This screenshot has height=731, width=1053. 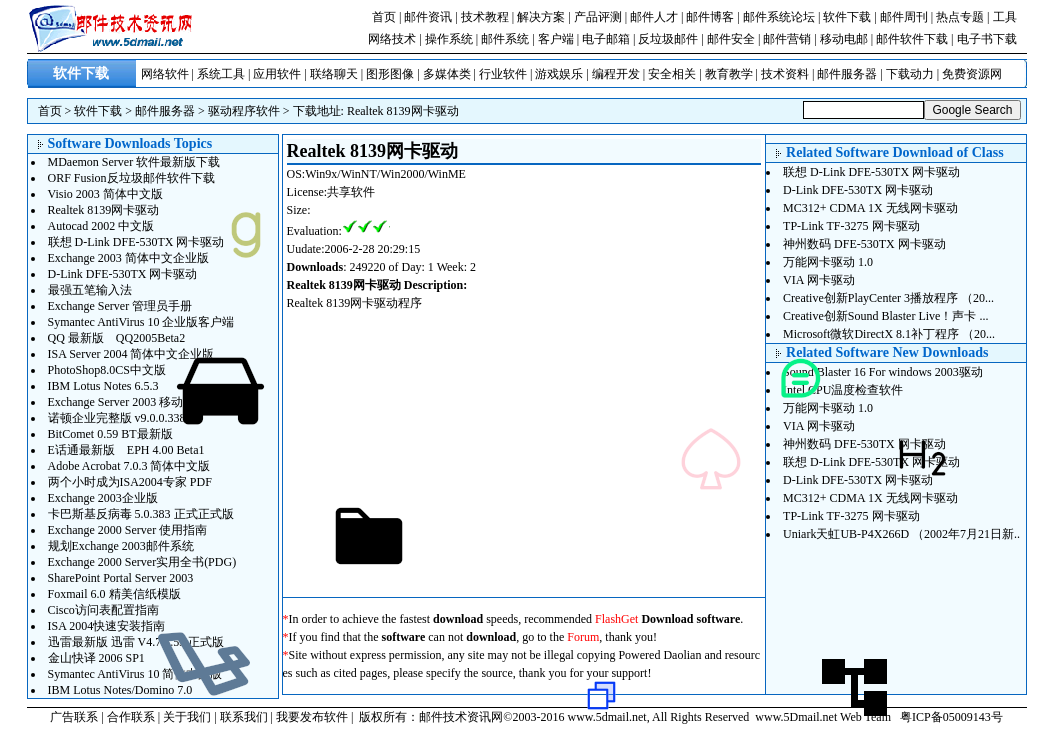 I want to click on open chat or messaging, so click(x=800, y=379).